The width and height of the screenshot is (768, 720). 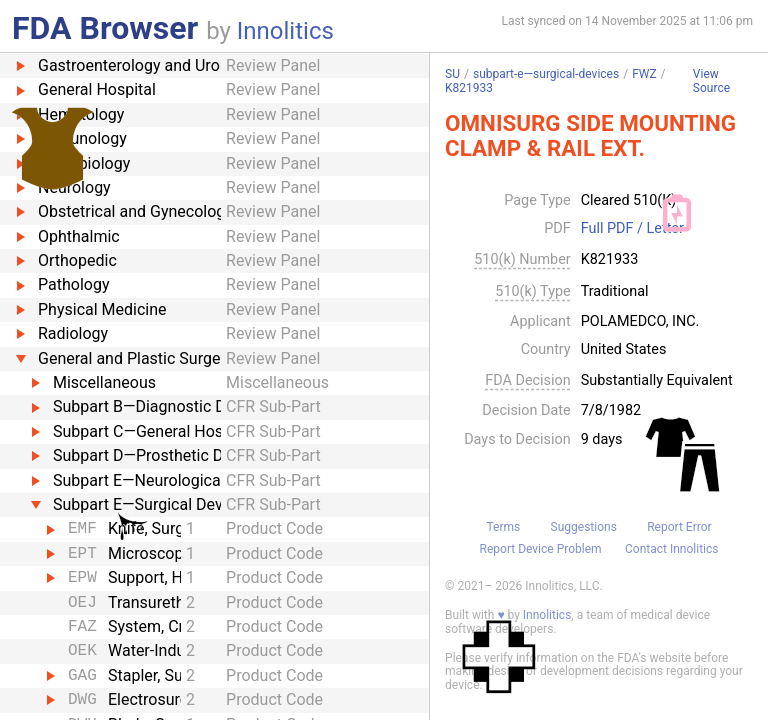 I want to click on view battery status or power level, so click(x=677, y=213).